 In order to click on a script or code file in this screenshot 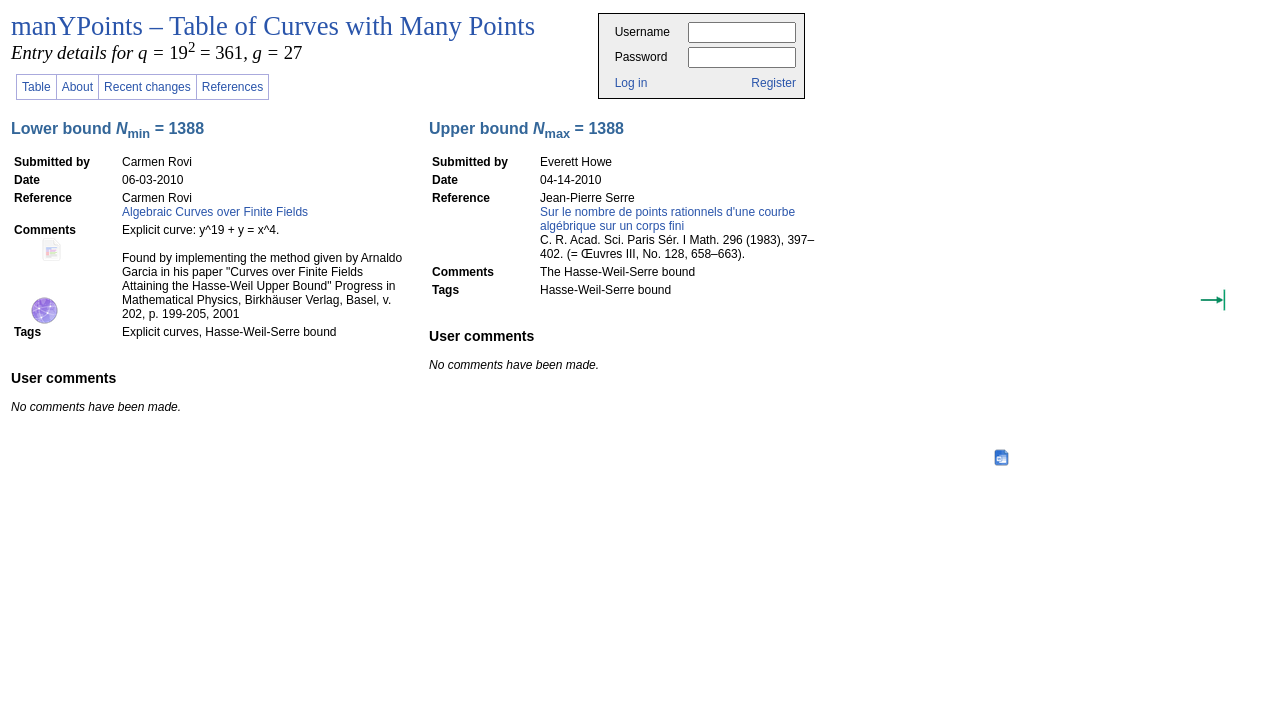, I will do `click(51, 249)`.